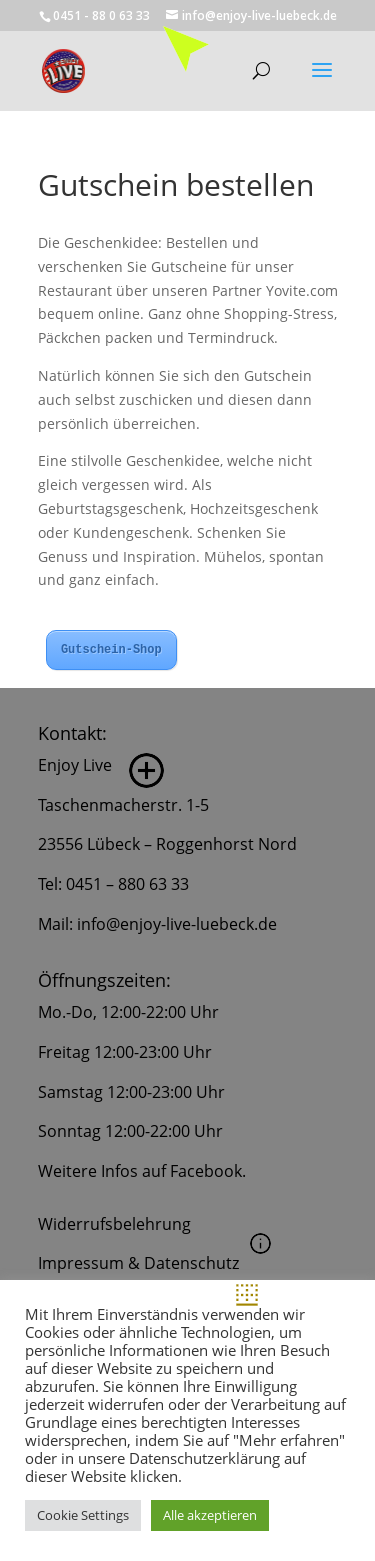  Describe the element at coordinates (146, 770) in the screenshot. I see `add a new item` at that location.